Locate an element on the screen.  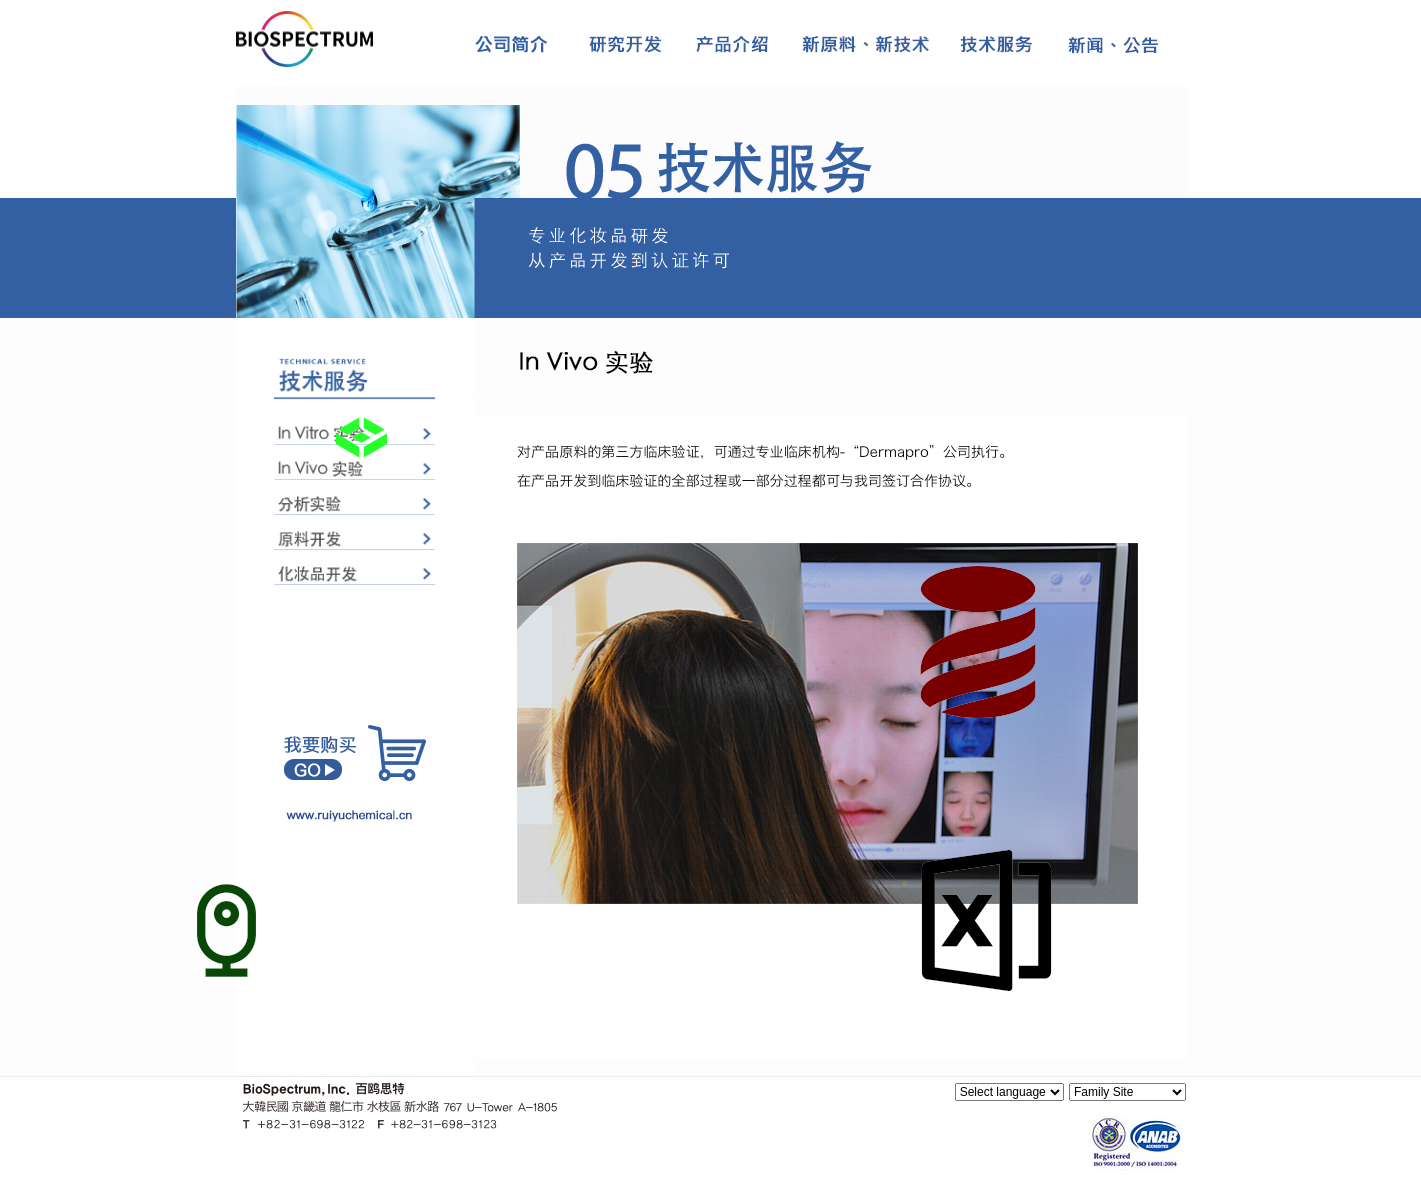
access webcam settings is located at coordinates (226, 930).